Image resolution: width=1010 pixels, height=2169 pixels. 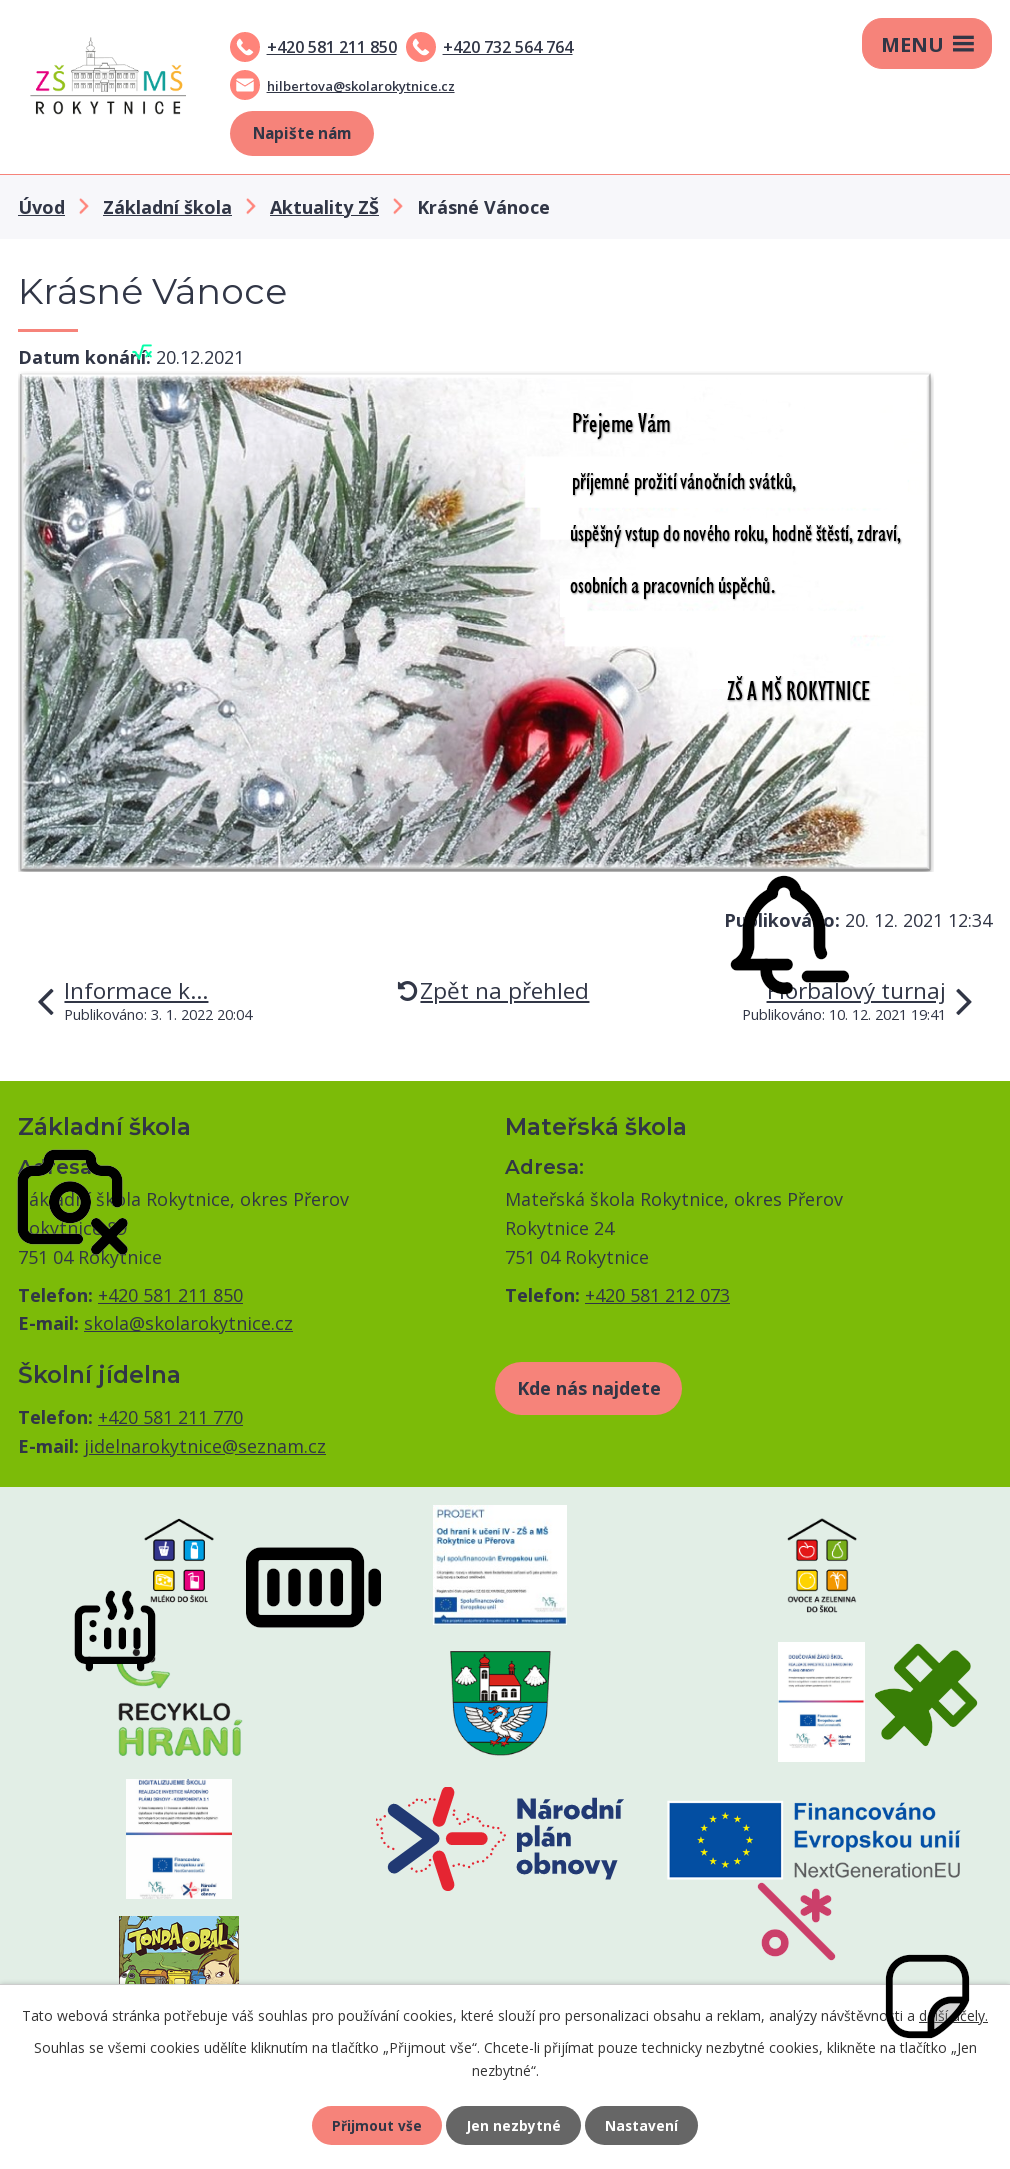 What do you see at coordinates (796, 1921) in the screenshot?
I see `disable regular expression search` at bounding box center [796, 1921].